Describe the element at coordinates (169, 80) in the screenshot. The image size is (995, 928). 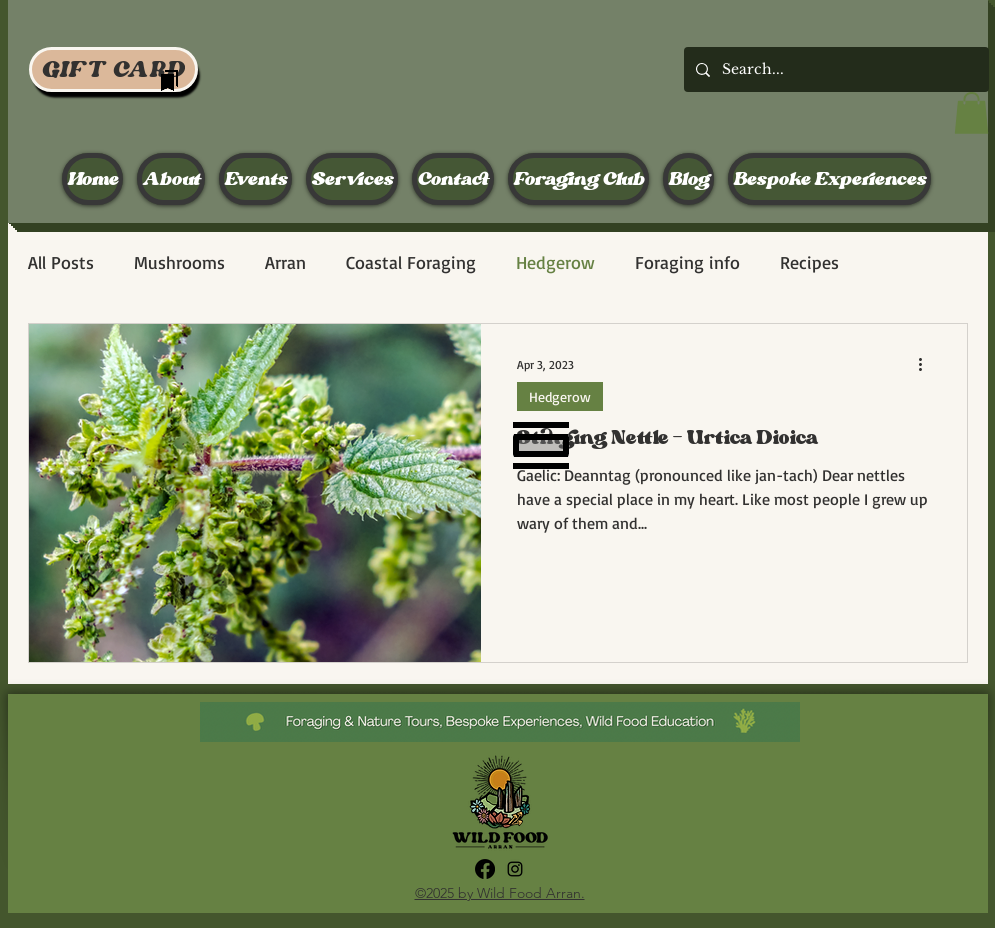
I see `view your saved bookmarks` at that location.